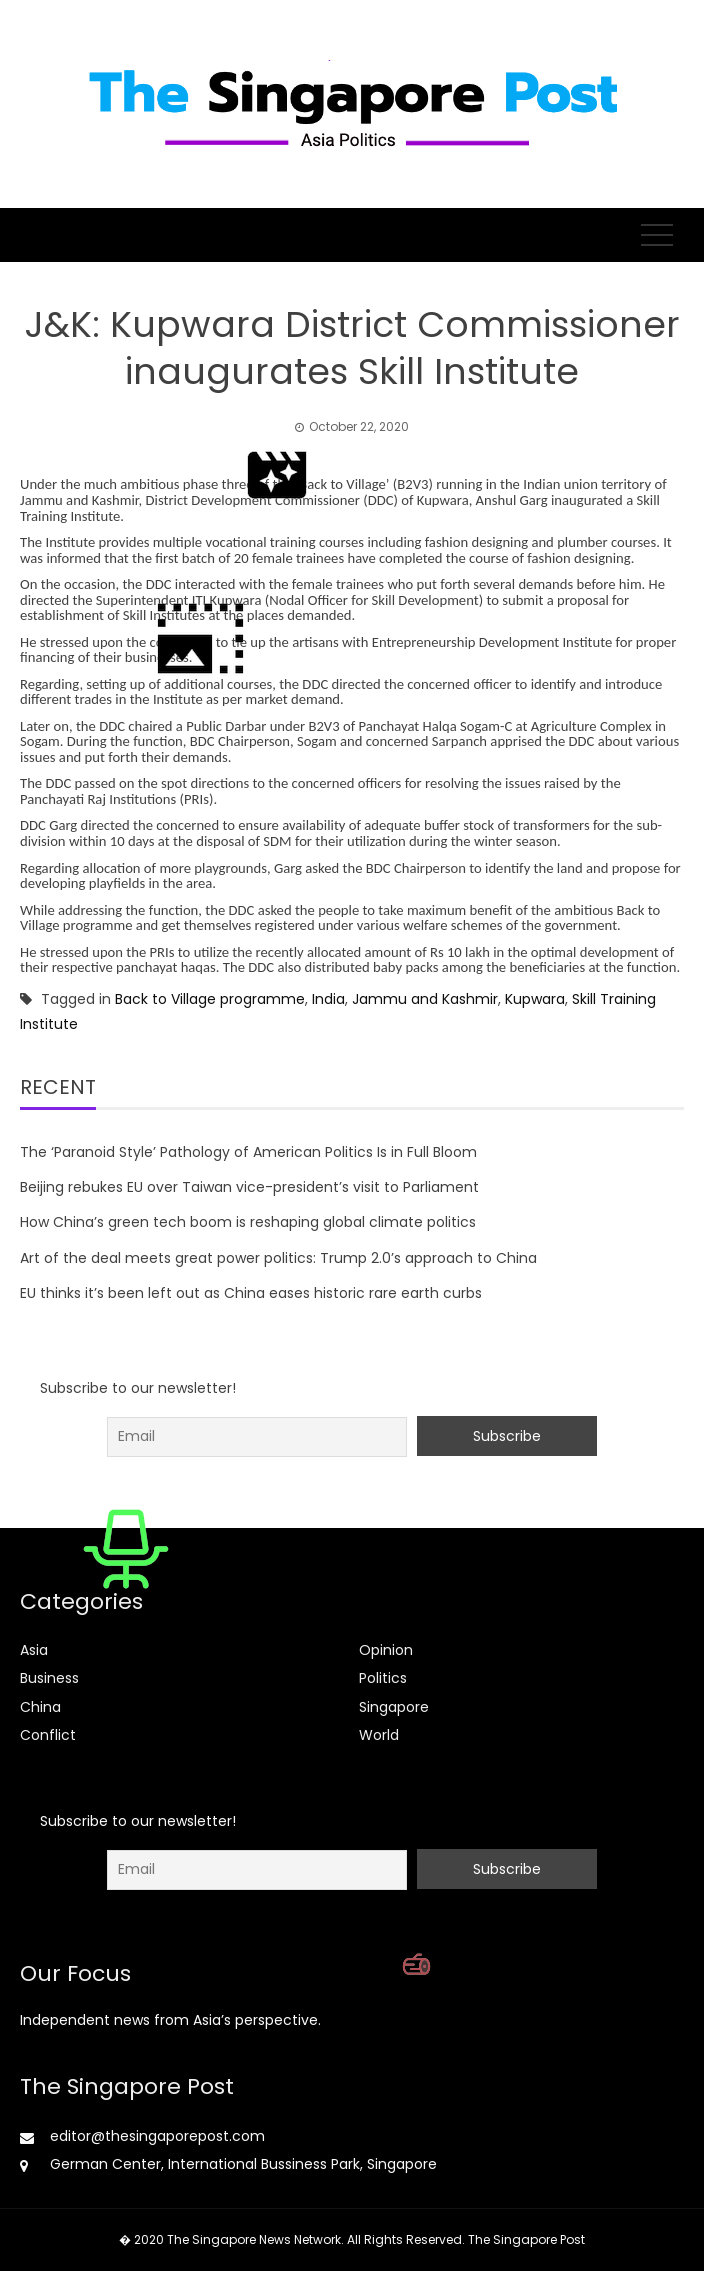  What do you see at coordinates (126, 1549) in the screenshot?
I see `access workspace or office settings` at bounding box center [126, 1549].